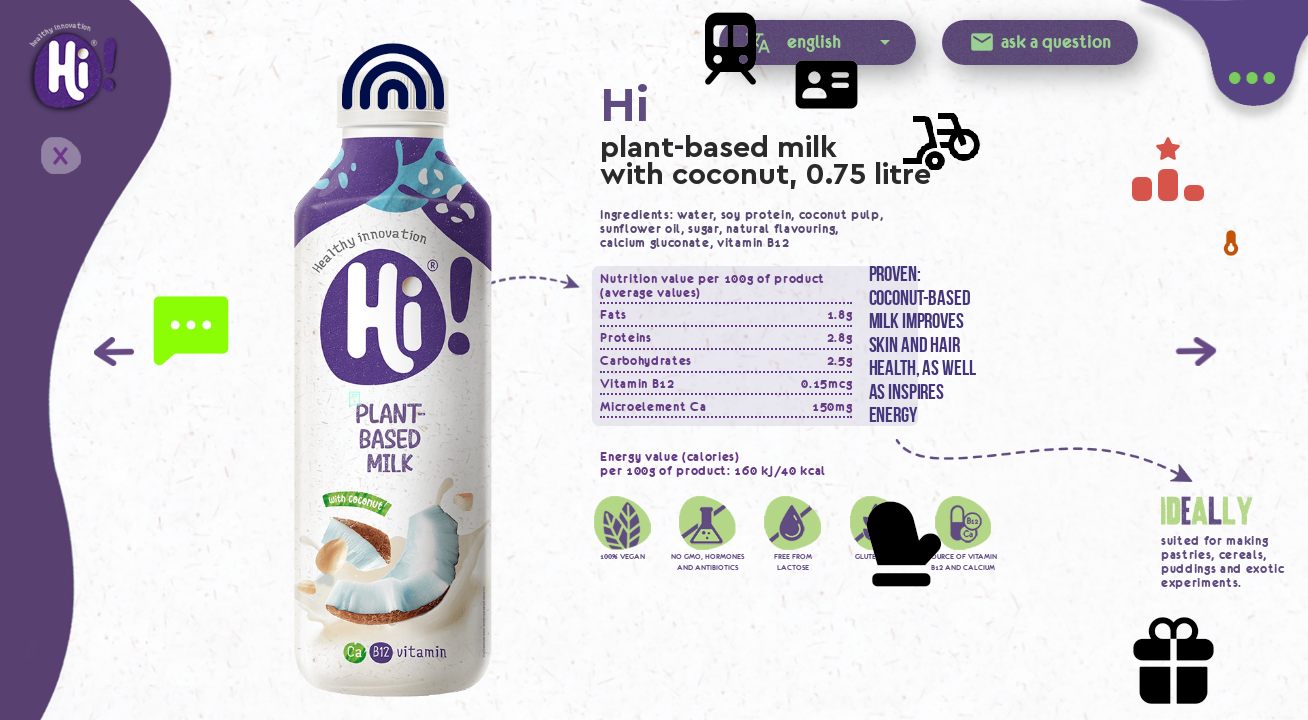 This screenshot has width=1308, height=720. Describe the element at coordinates (1231, 243) in the screenshot. I see `indicates low temperature reading` at that location.